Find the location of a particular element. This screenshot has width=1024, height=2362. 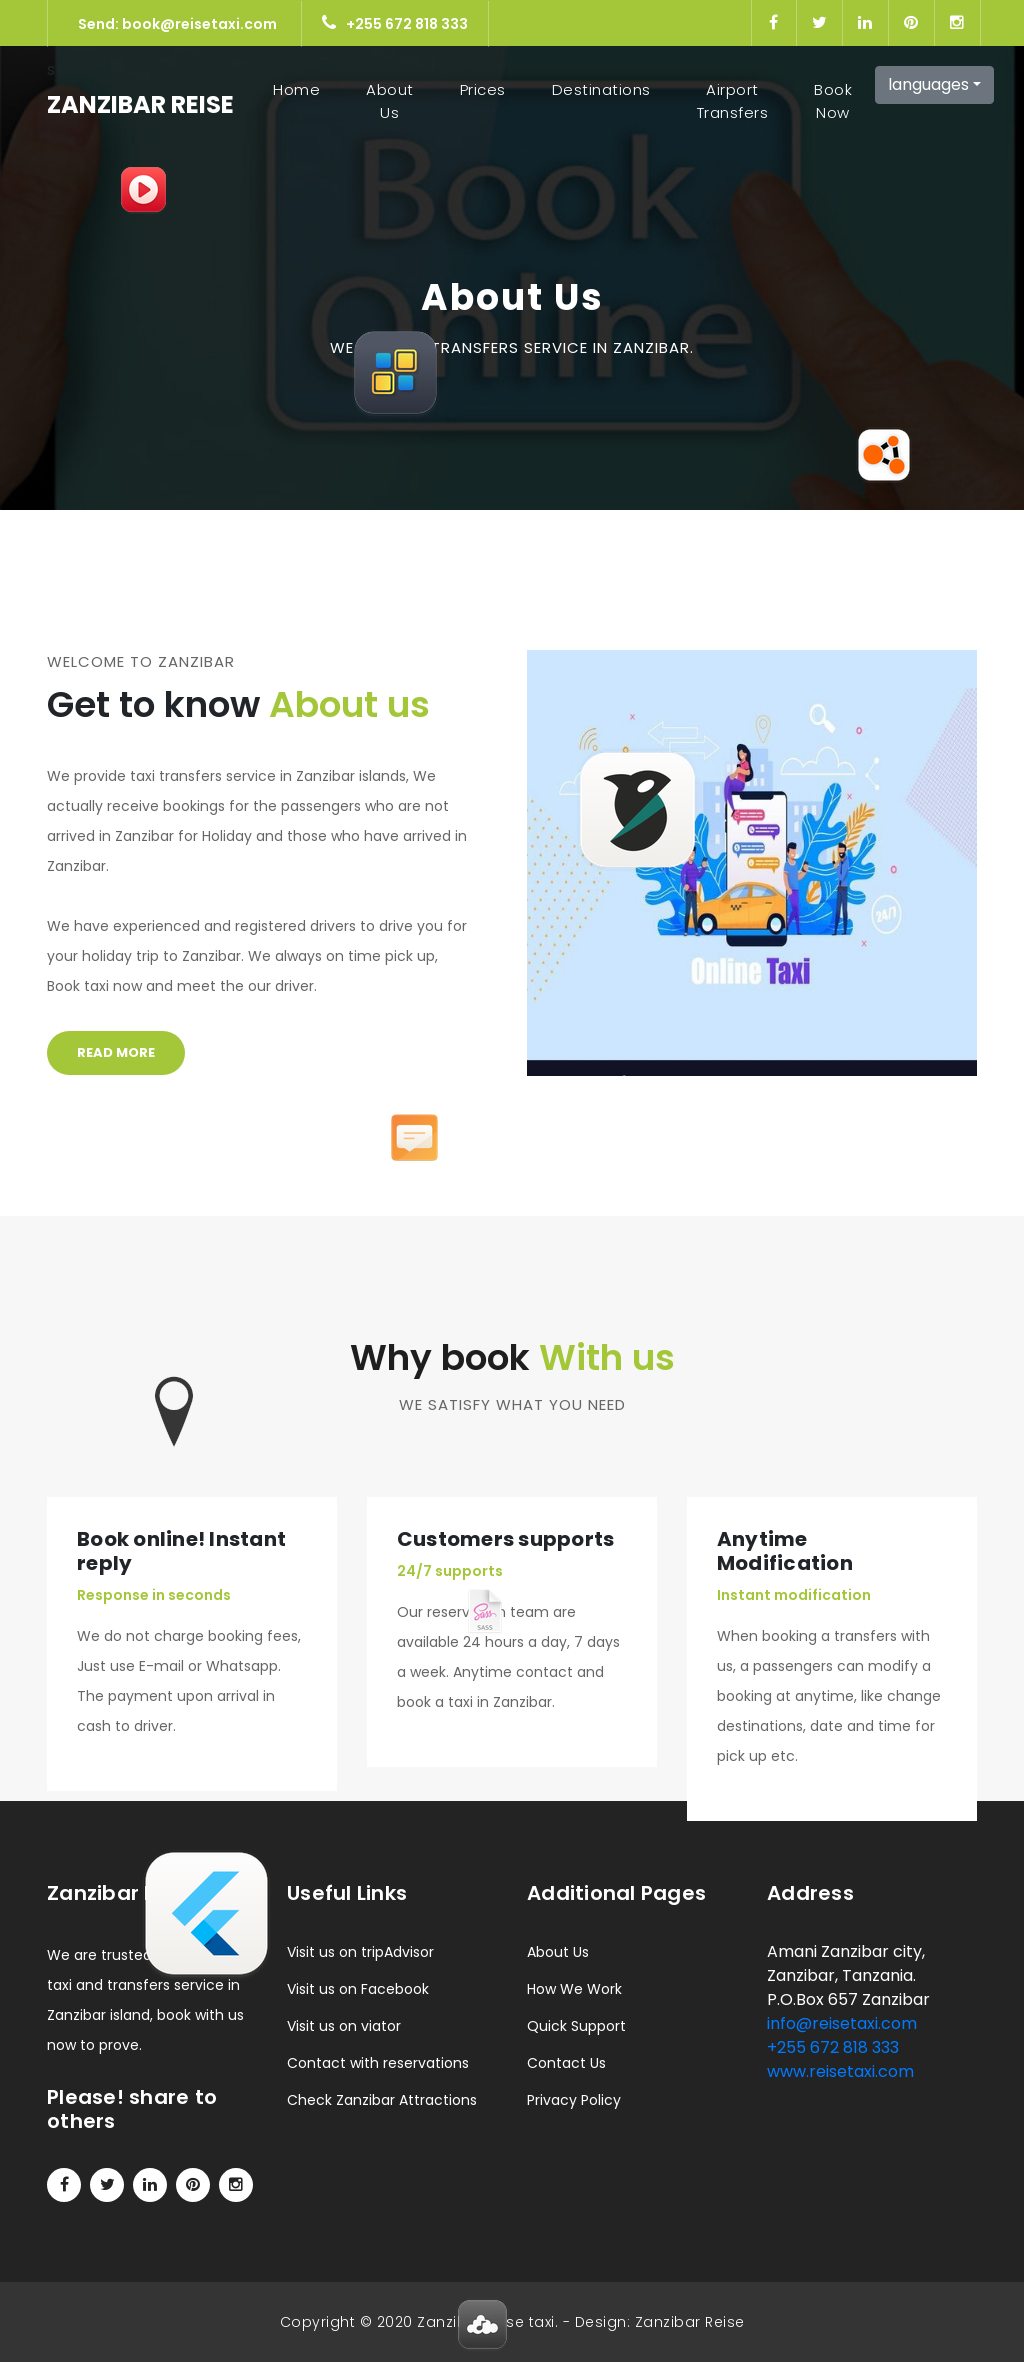

open youtube music desktop app is located at coordinates (143, 189).